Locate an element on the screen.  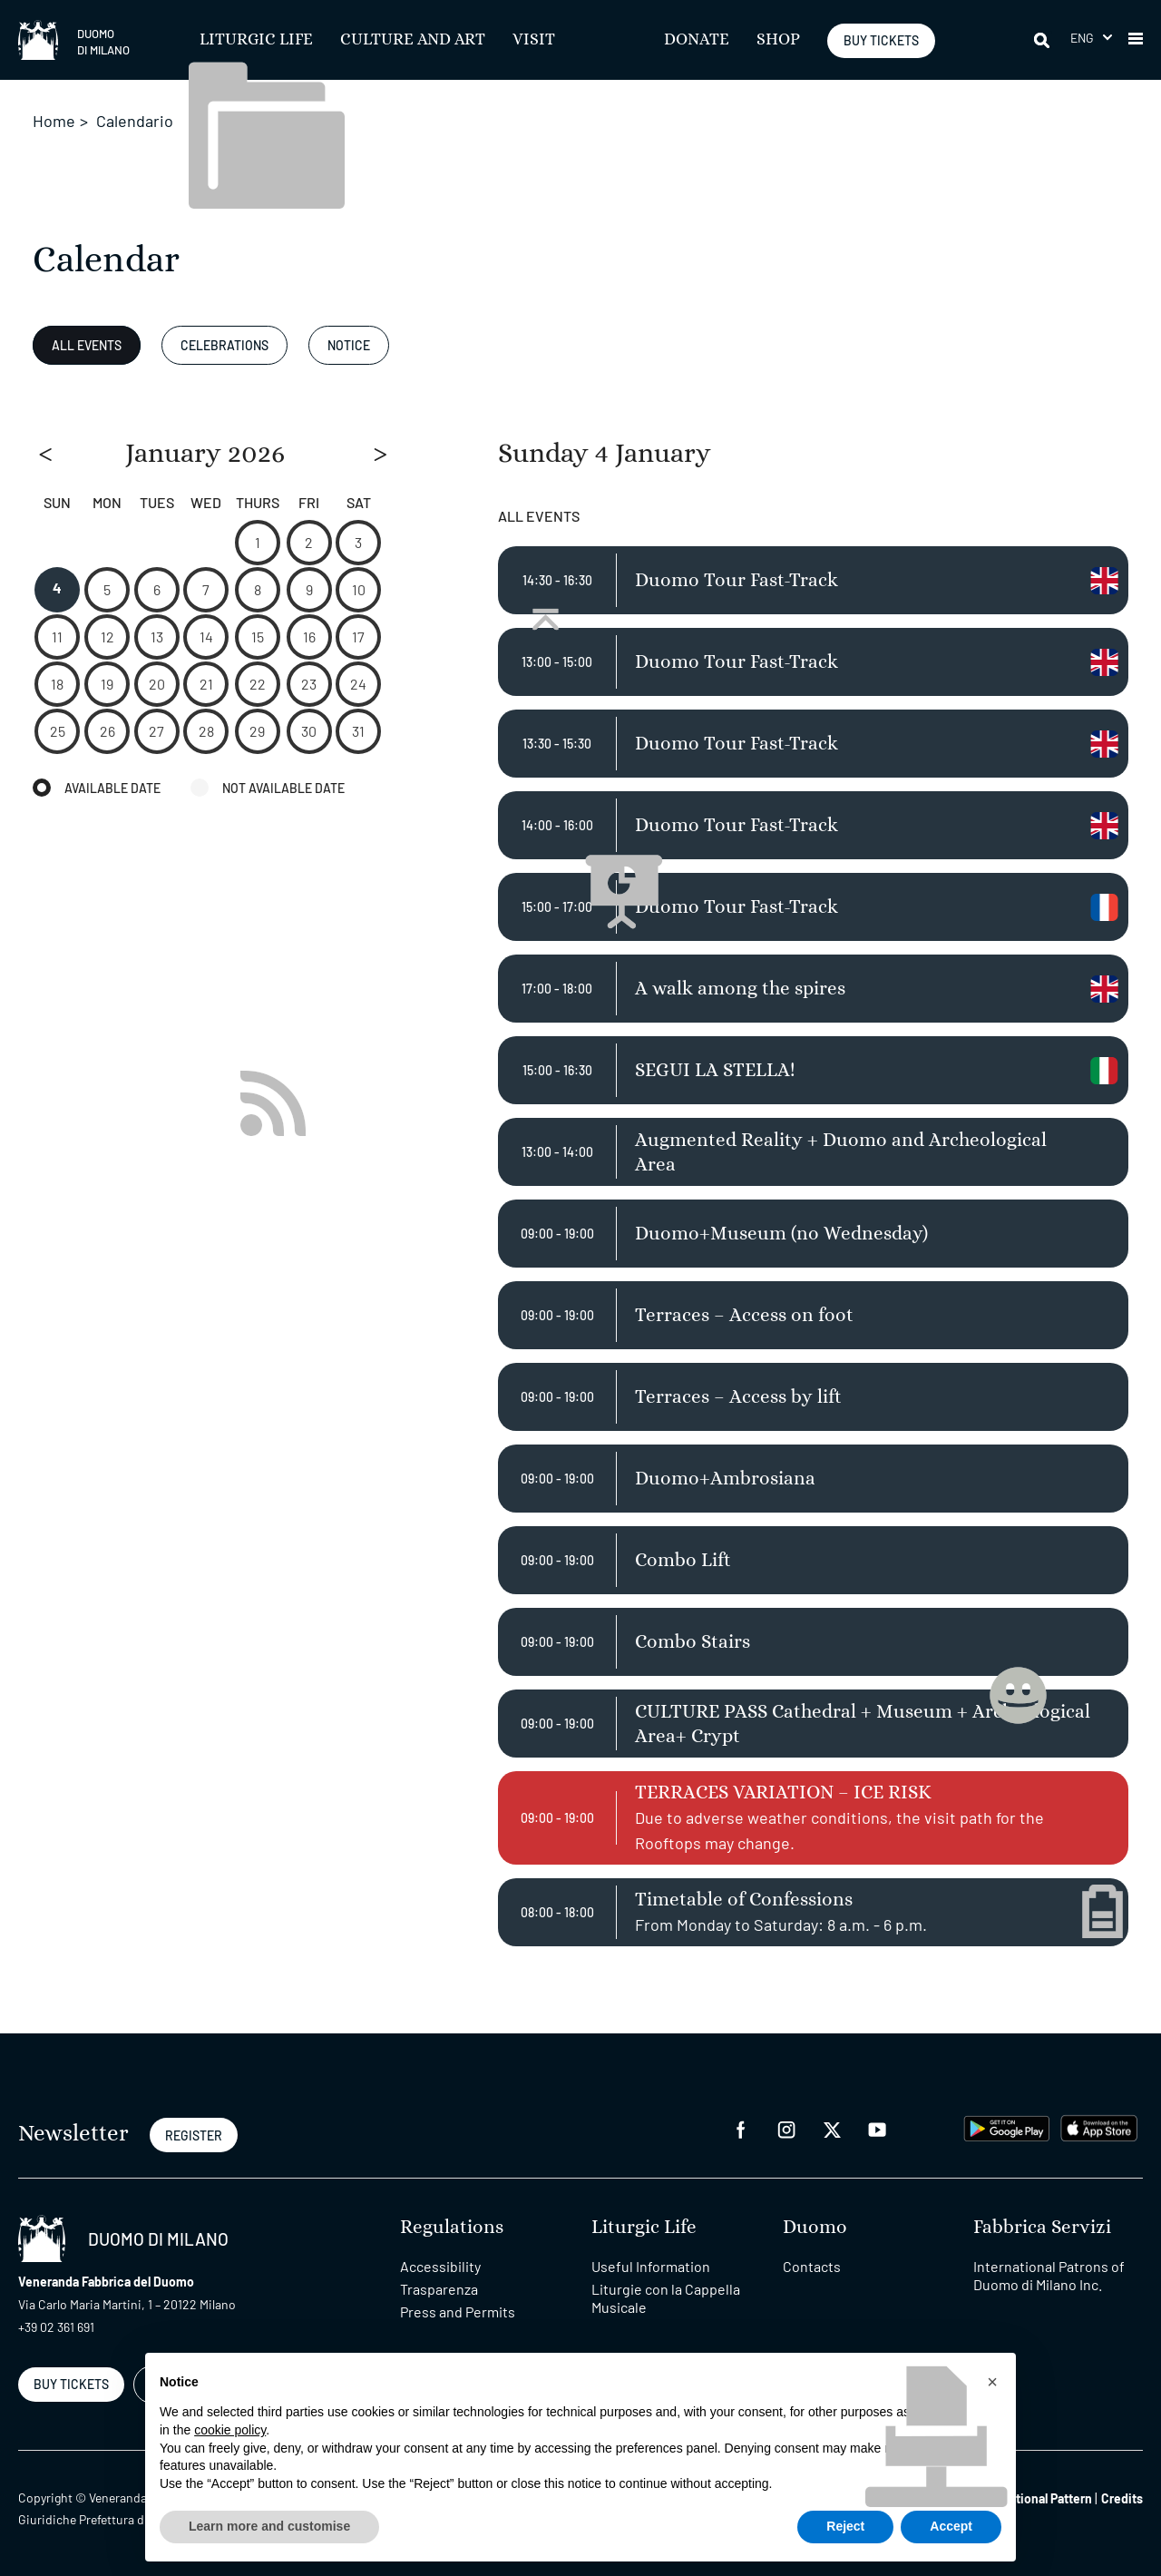
connect to a network printer is located at coordinates (946, 2425).